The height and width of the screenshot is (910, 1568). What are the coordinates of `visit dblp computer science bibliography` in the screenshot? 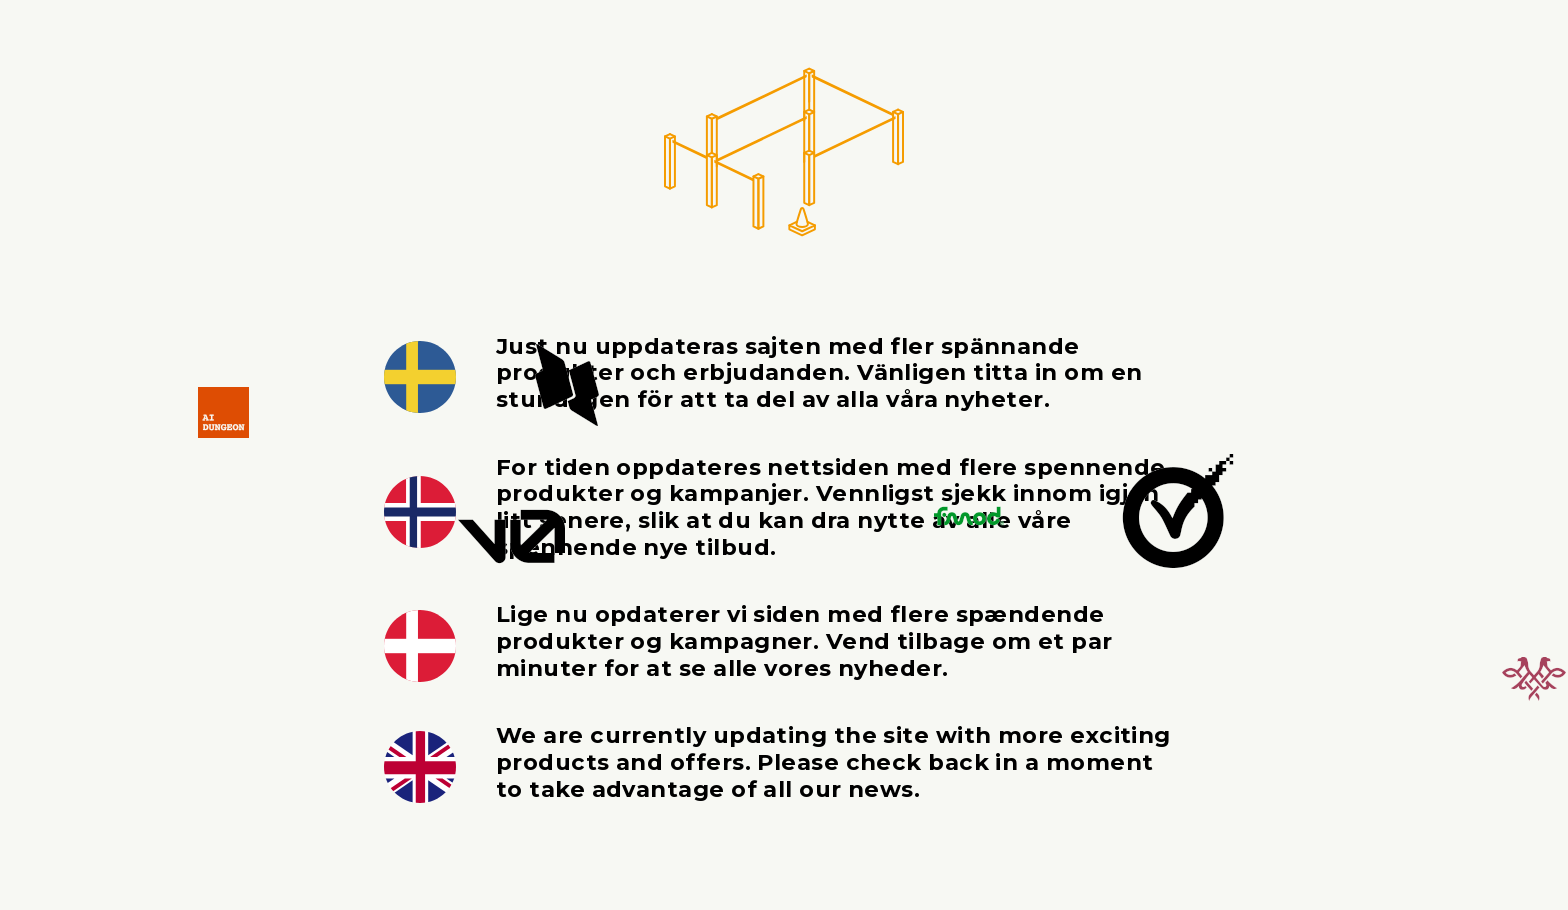 It's located at (567, 385).